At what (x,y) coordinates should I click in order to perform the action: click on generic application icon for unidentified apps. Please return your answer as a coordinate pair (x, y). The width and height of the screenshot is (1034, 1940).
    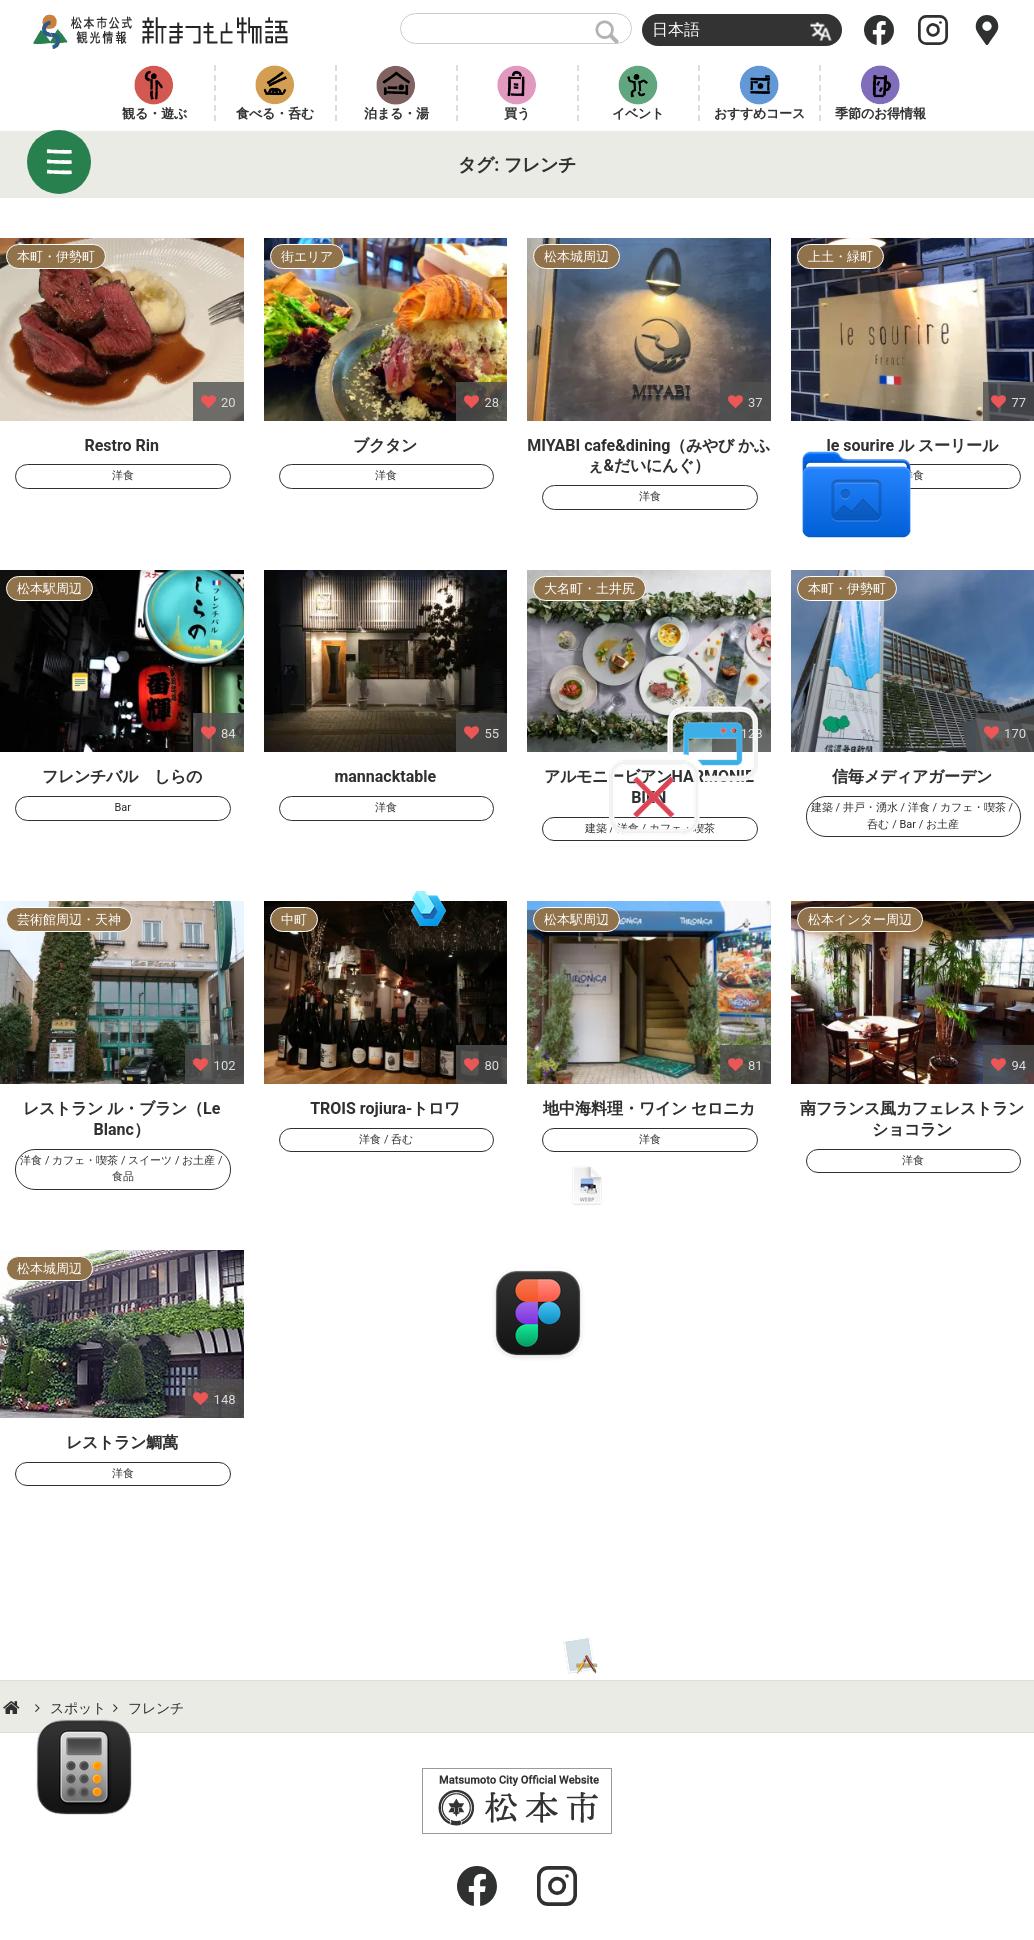
    Looking at the image, I should click on (579, 1655).